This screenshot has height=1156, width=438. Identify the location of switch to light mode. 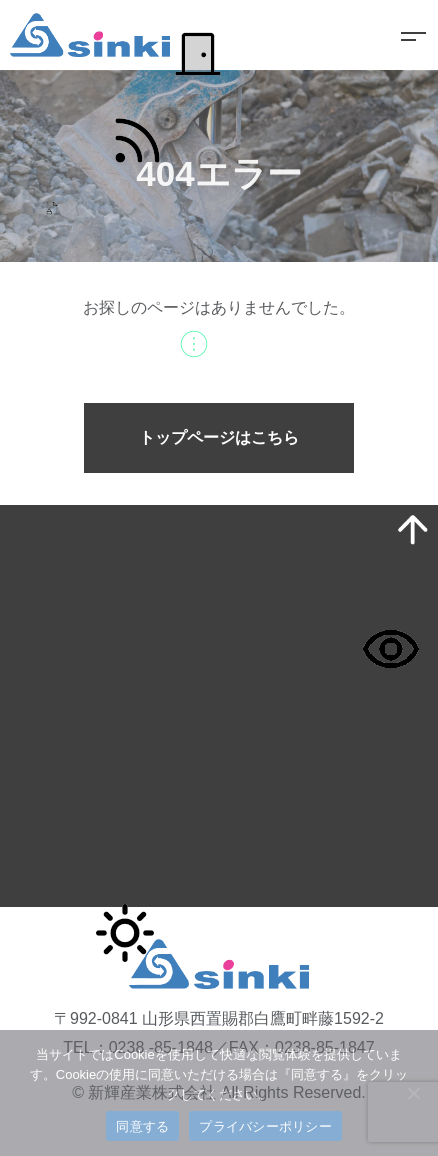
(125, 933).